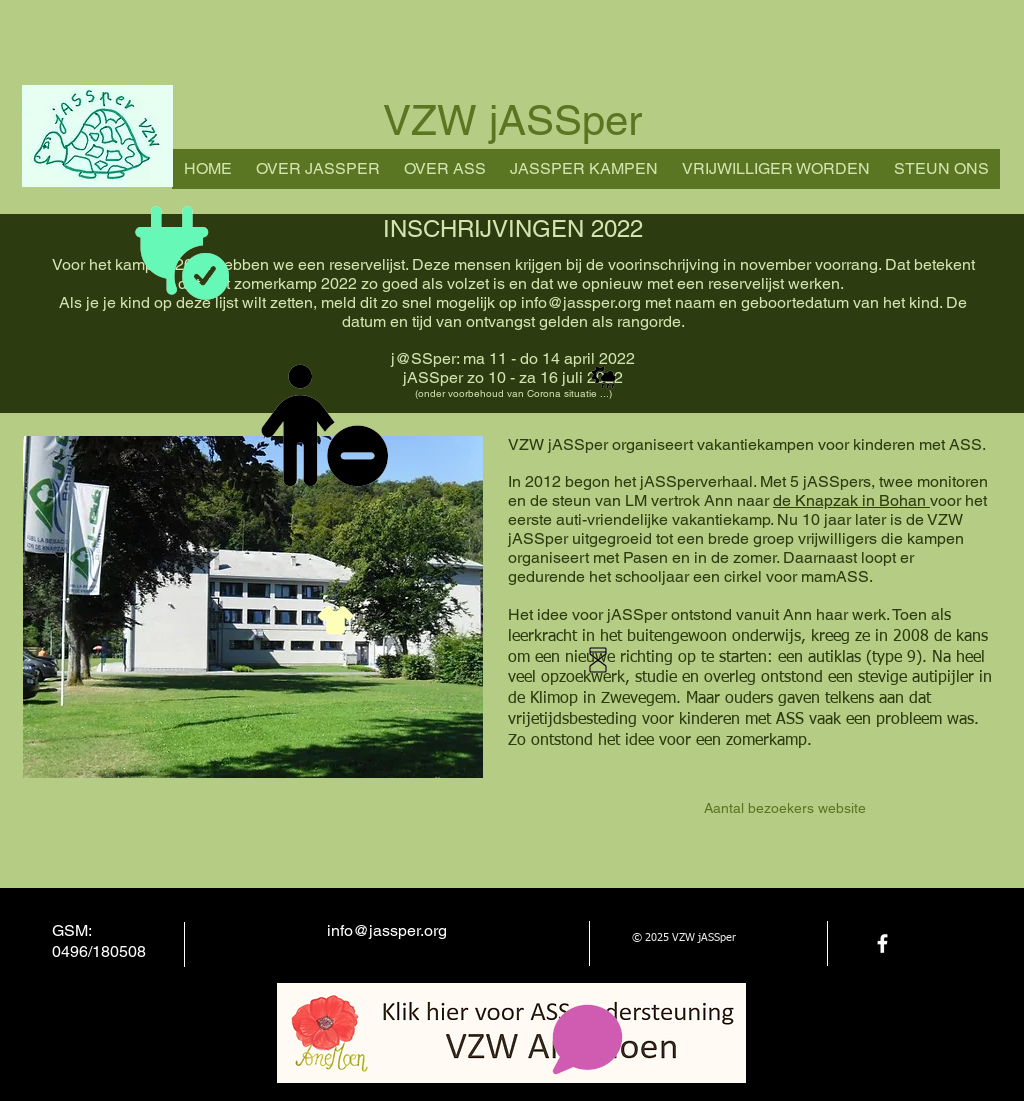 This screenshot has width=1024, height=1101. Describe the element at coordinates (587, 1039) in the screenshot. I see `open comments section` at that location.